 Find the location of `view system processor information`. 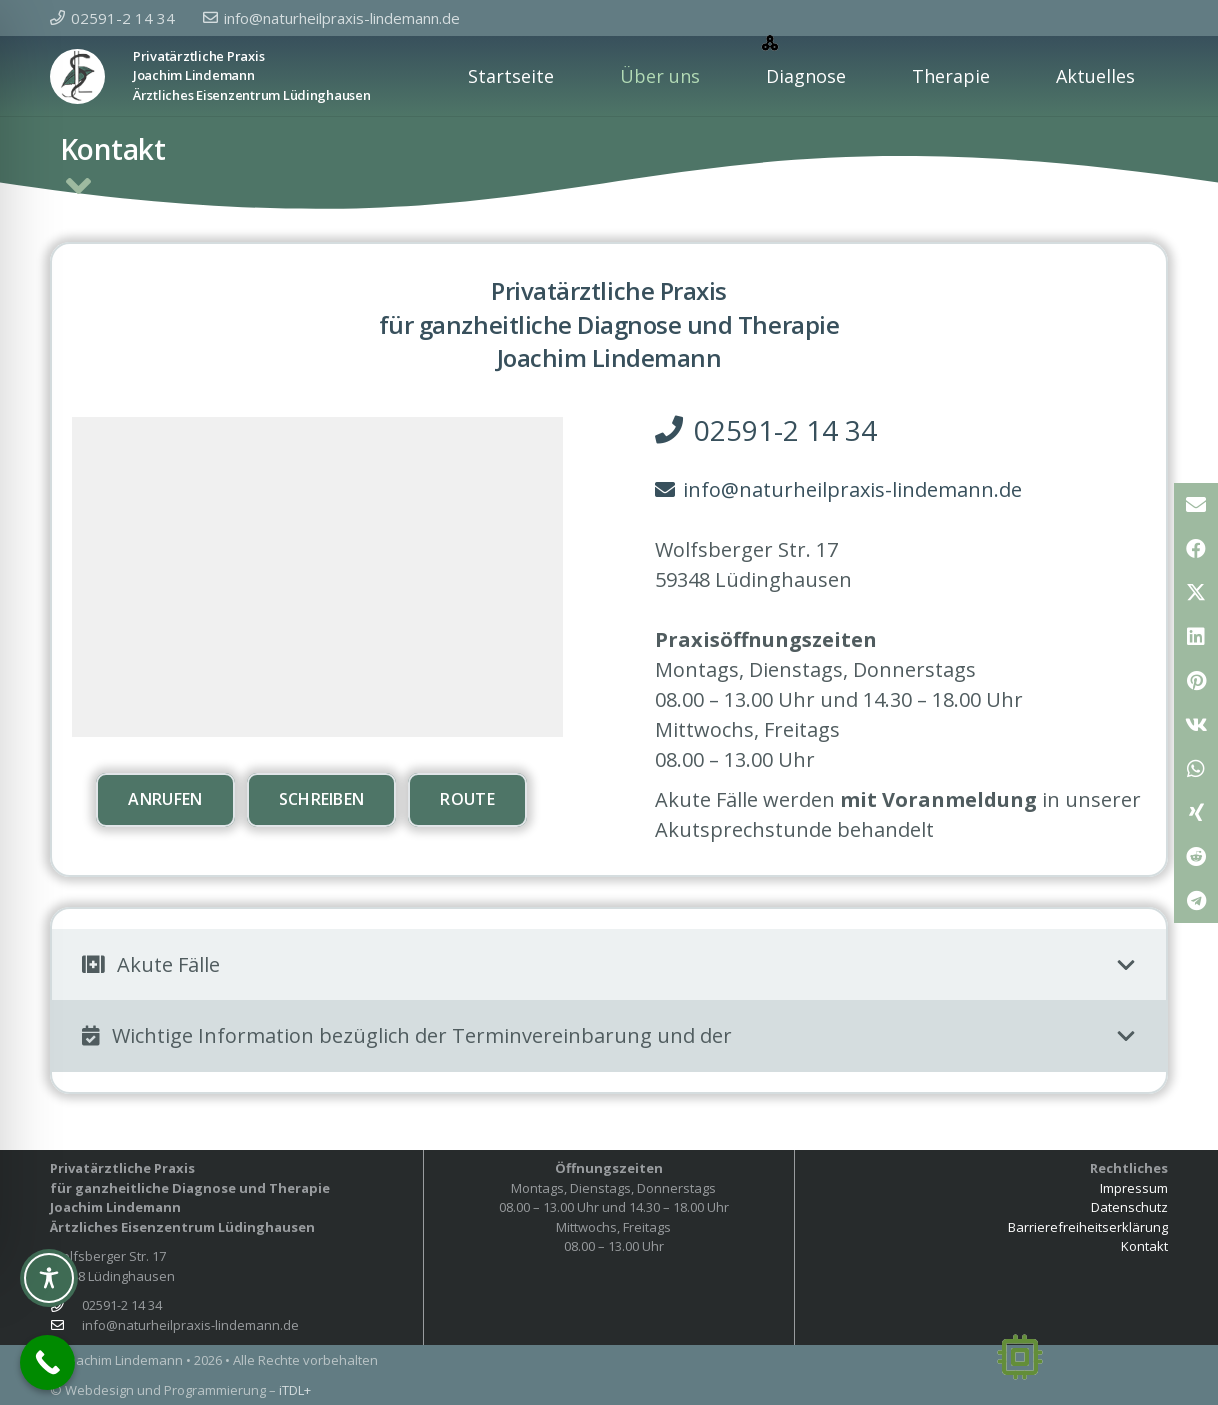

view system processor information is located at coordinates (1020, 1357).